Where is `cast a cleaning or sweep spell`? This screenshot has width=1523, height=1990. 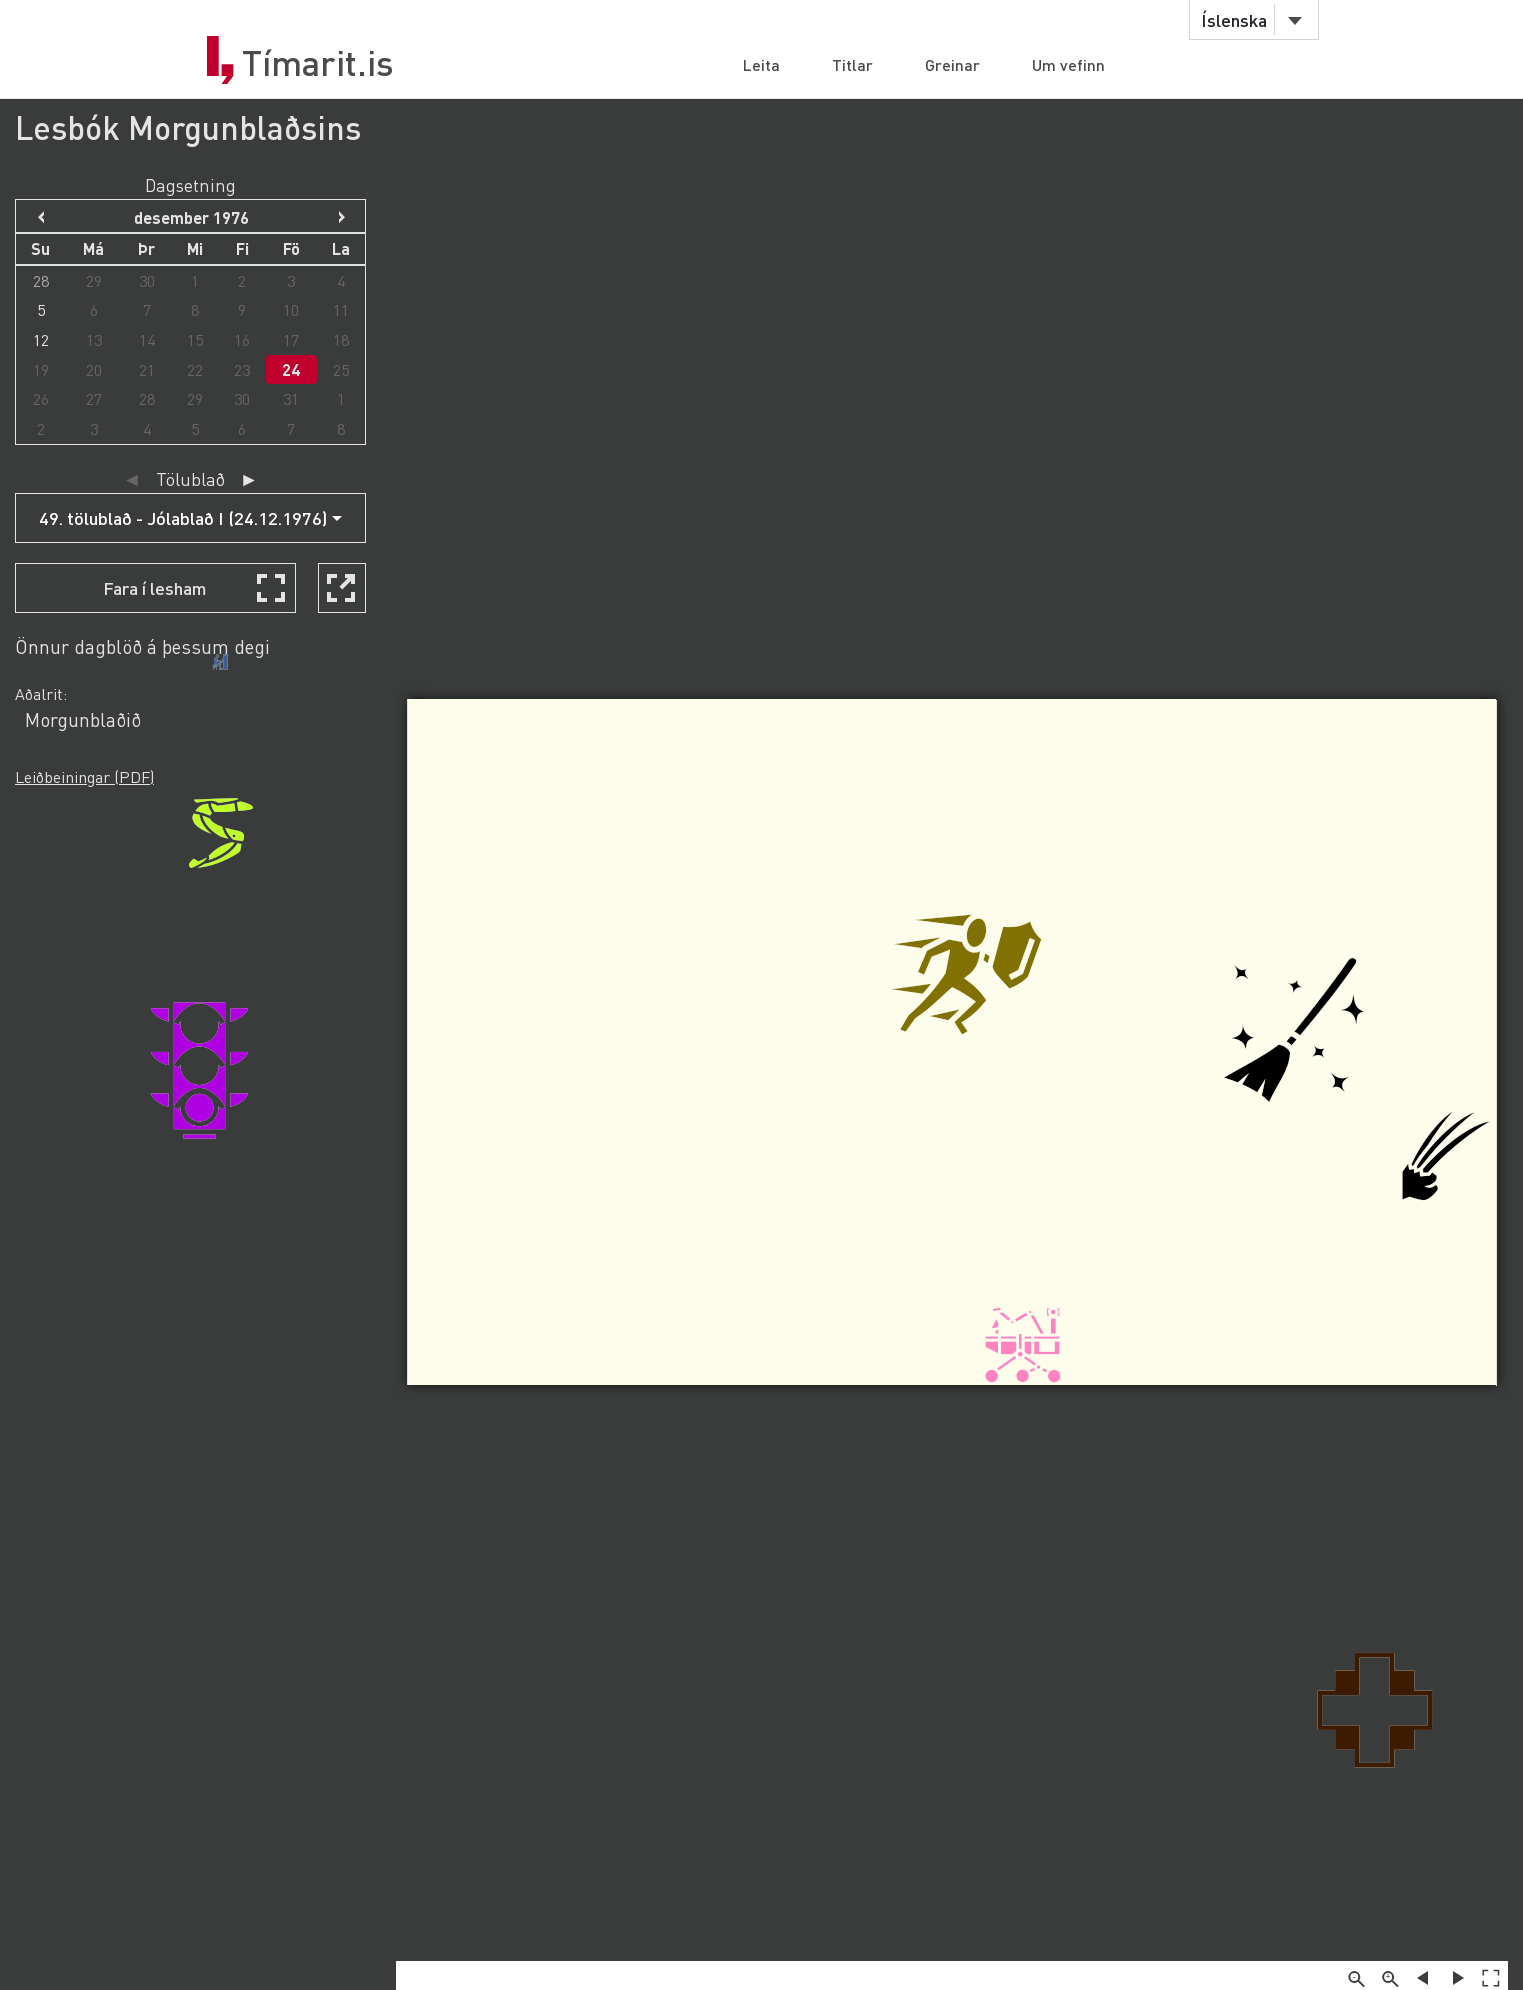
cast a cleaning or sweep spell is located at coordinates (1294, 1030).